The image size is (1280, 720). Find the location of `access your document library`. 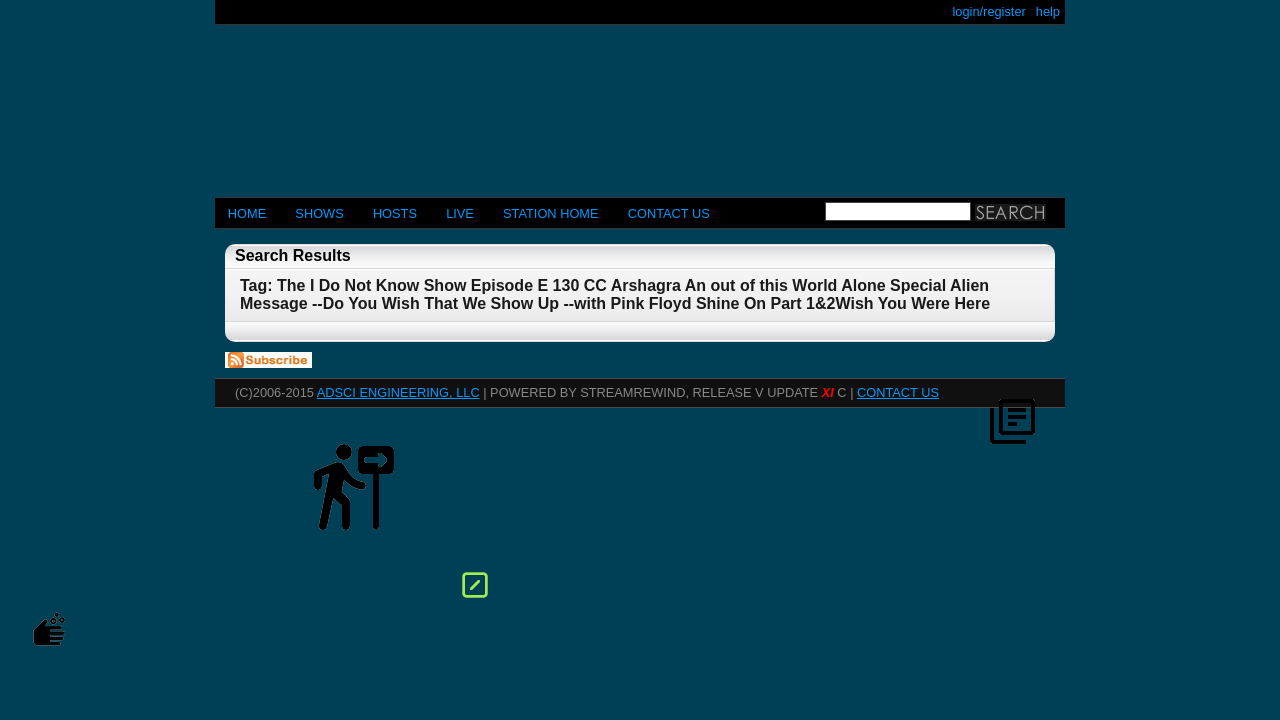

access your document library is located at coordinates (1012, 421).